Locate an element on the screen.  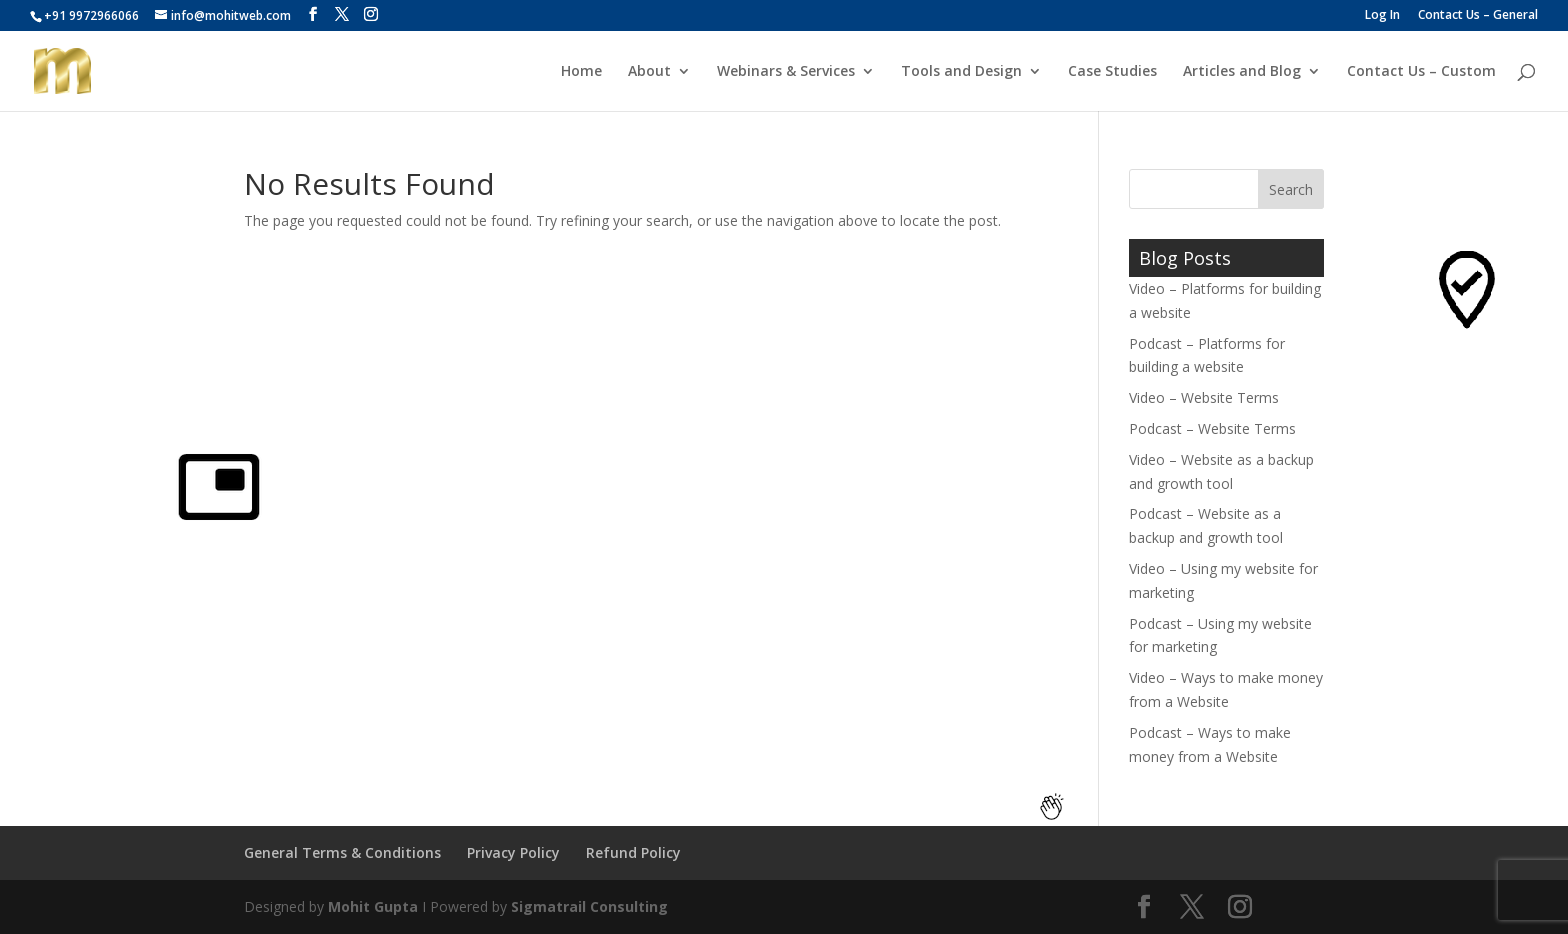
enable picture-in-picture mode is located at coordinates (219, 487).